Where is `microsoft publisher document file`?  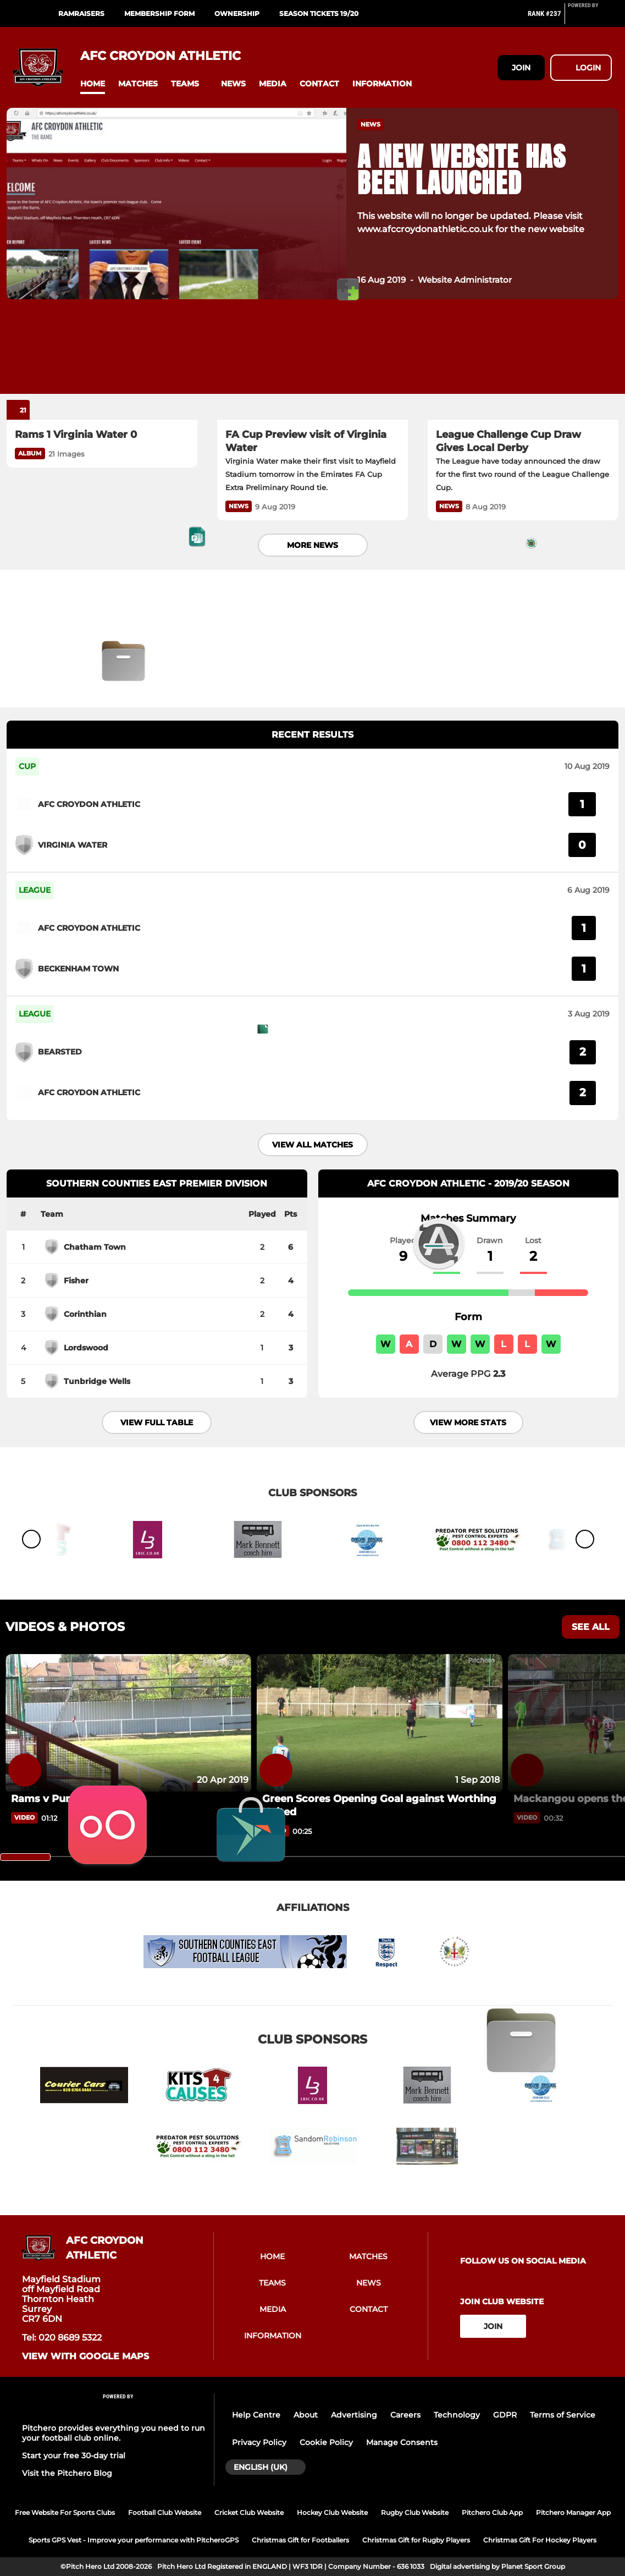 microsoft publisher document file is located at coordinates (197, 536).